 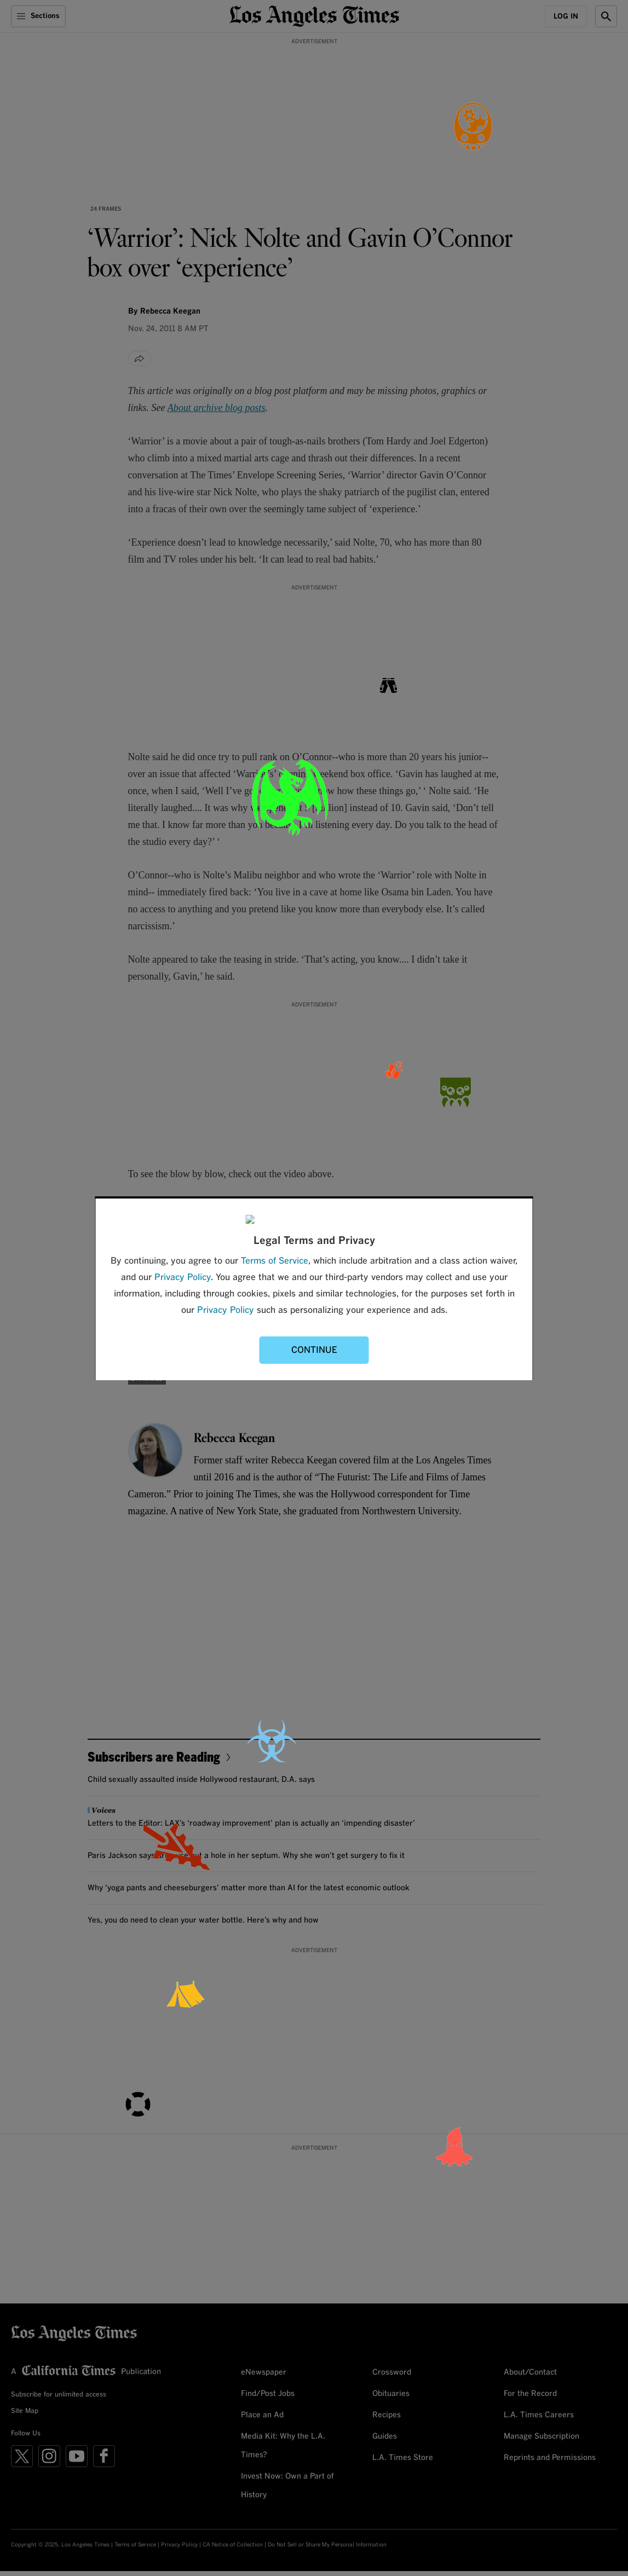 I want to click on select arrow or projectile weapon type, so click(x=177, y=1846).